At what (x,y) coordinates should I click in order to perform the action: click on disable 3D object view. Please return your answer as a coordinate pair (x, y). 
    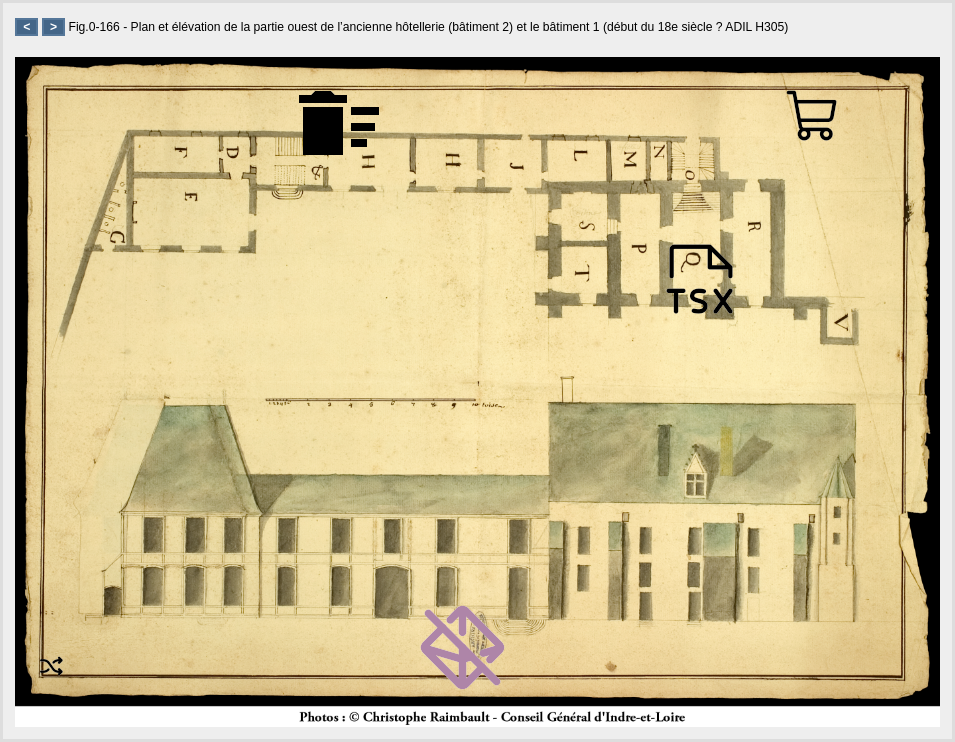
    Looking at the image, I should click on (462, 647).